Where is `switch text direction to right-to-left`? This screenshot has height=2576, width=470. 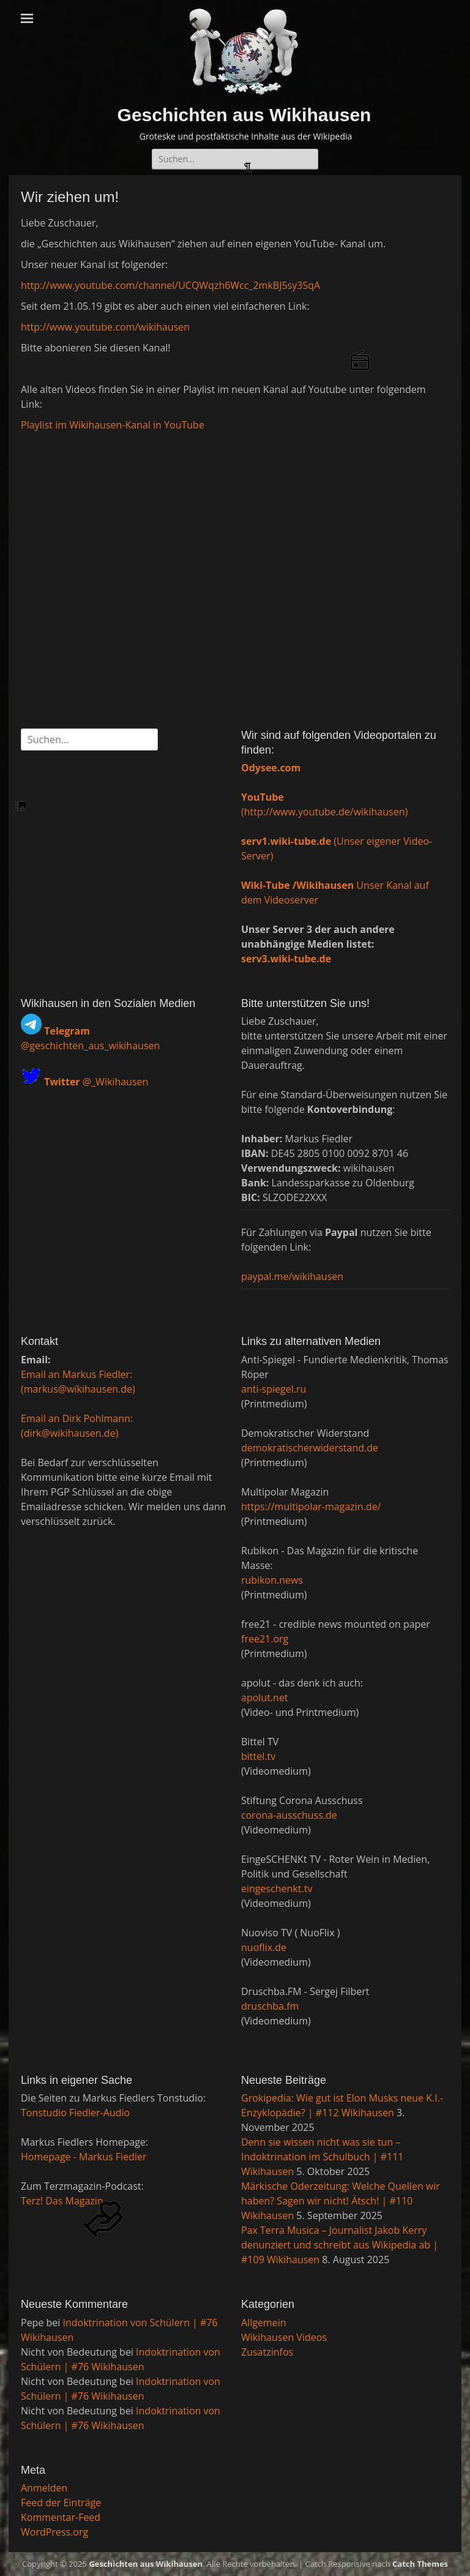 switch text direction to right-to-left is located at coordinates (247, 168).